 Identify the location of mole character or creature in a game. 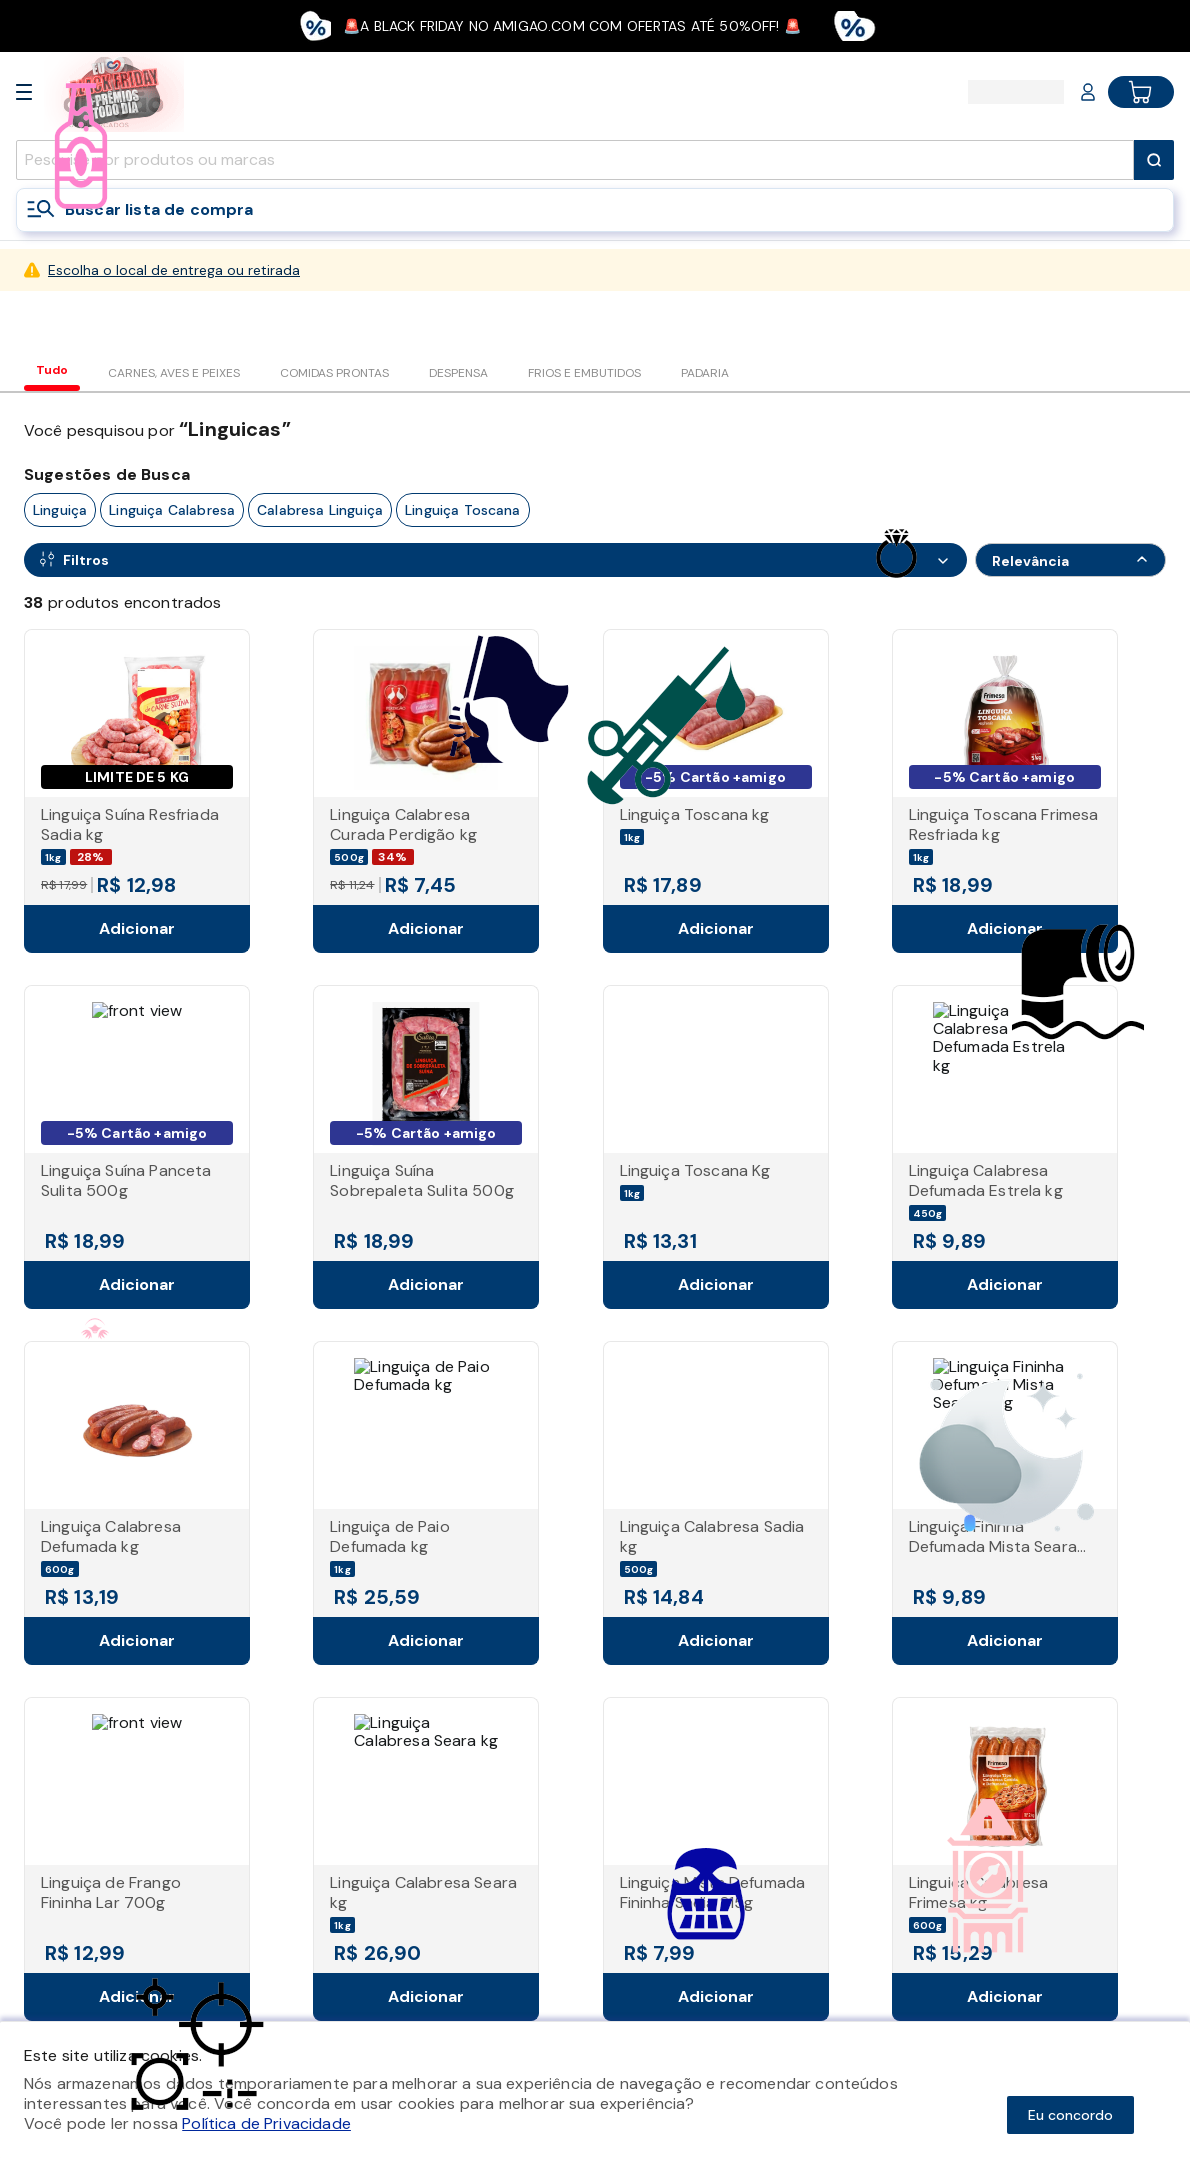
(95, 1327).